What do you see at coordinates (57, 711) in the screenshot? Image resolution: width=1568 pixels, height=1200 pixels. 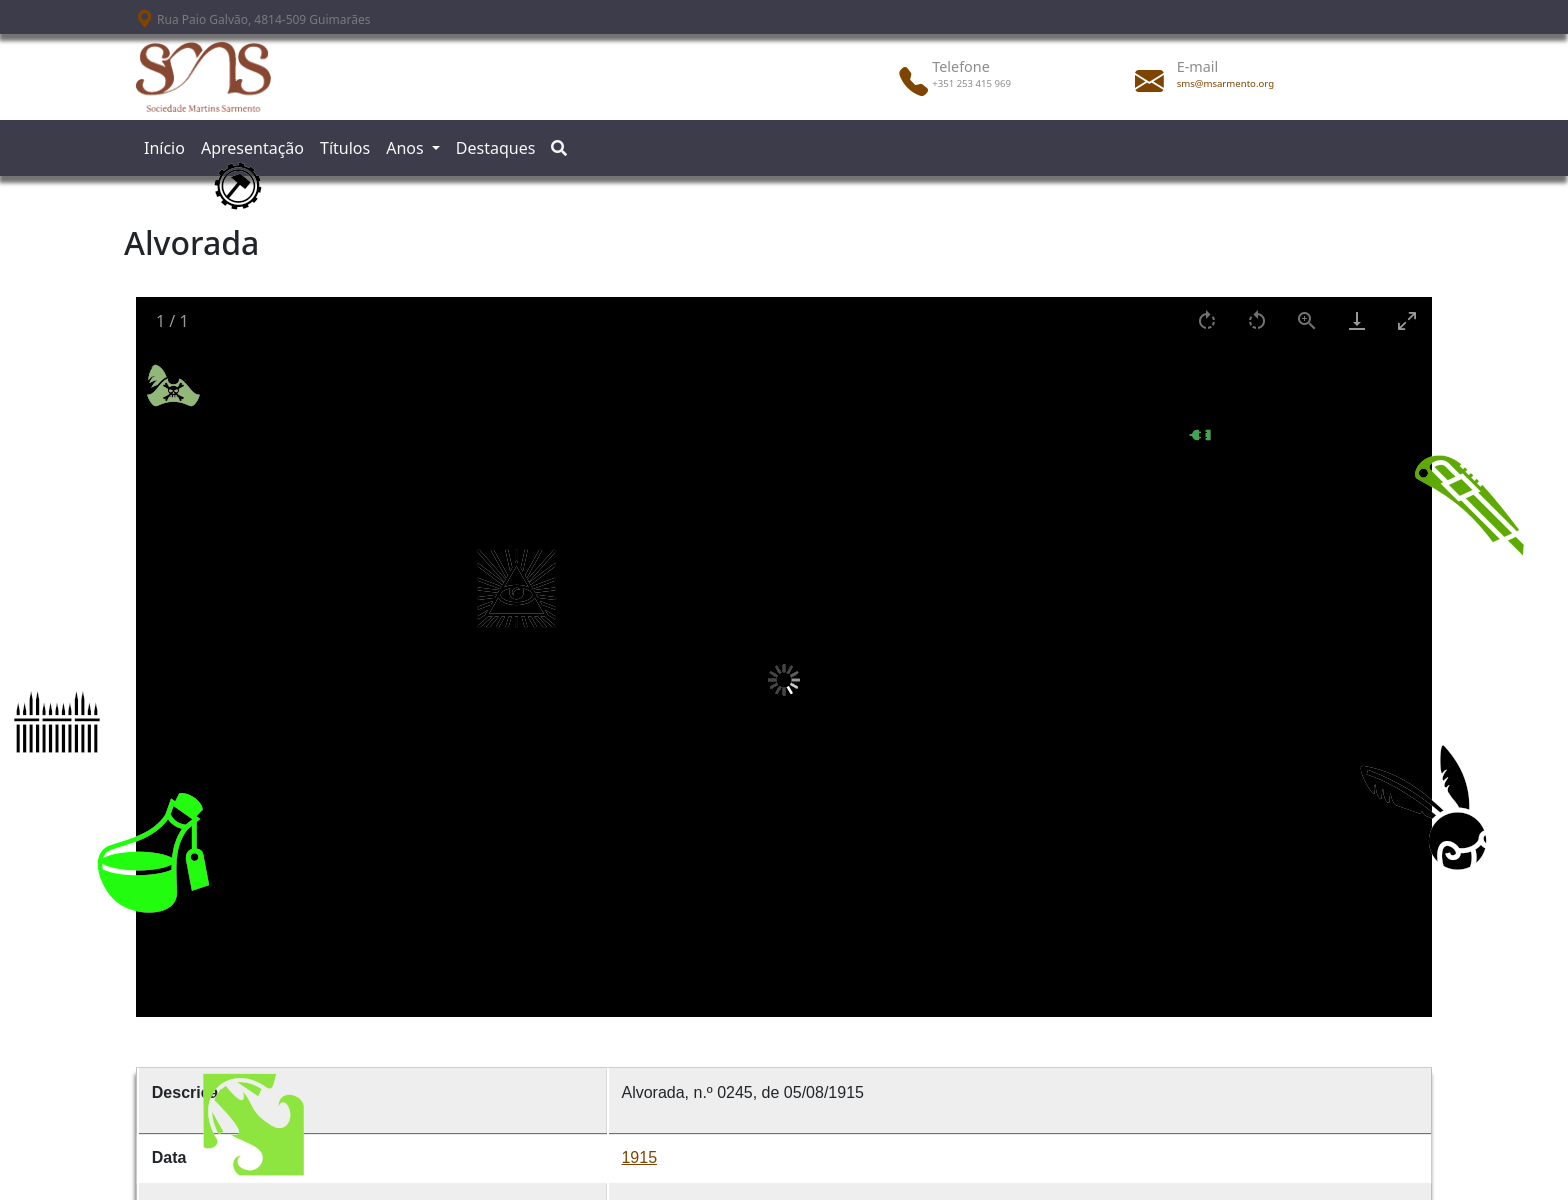 I see `defensive wall or barrier structure in a strategy game` at bounding box center [57, 711].